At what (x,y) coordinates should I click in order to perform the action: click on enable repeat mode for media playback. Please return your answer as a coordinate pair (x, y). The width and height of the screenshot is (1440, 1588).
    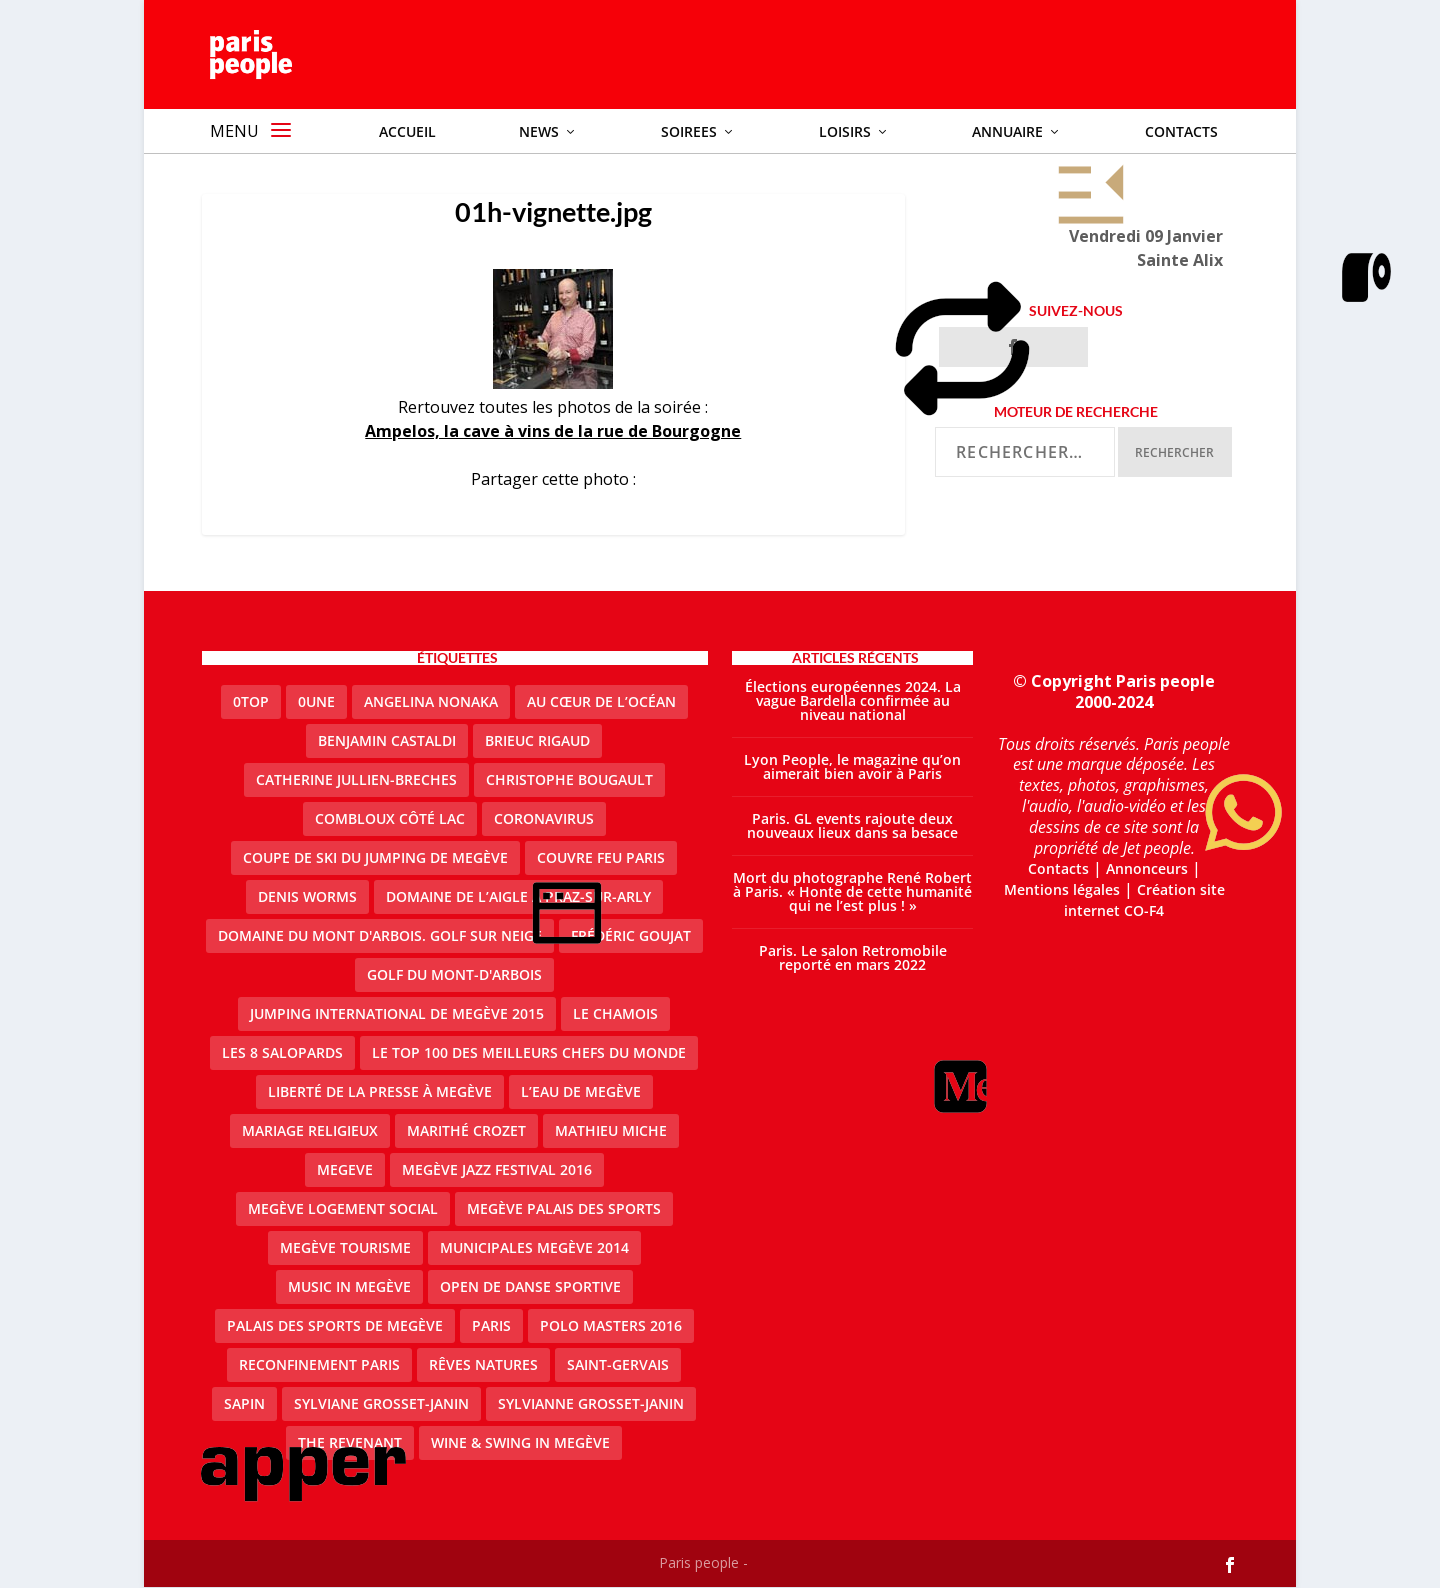
    Looking at the image, I should click on (962, 348).